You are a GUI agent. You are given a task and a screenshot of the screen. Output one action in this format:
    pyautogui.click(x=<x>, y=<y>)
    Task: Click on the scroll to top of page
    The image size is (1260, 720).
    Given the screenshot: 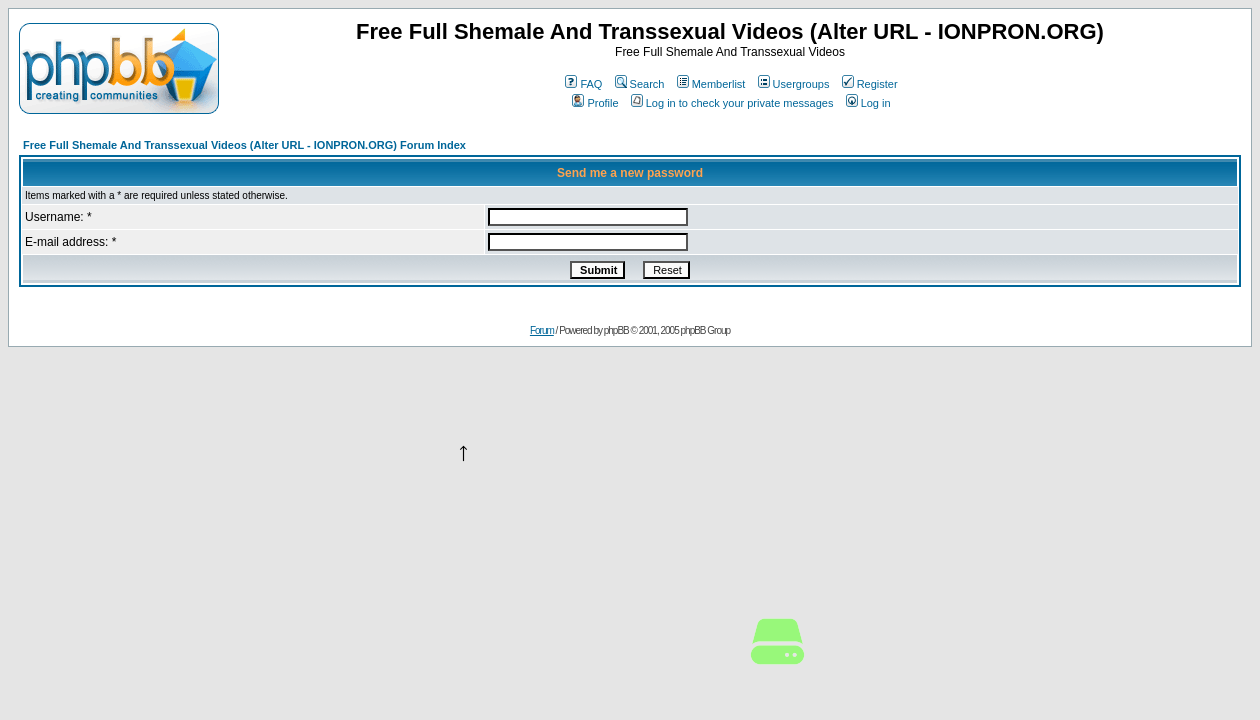 What is the action you would take?
    pyautogui.click(x=463, y=453)
    